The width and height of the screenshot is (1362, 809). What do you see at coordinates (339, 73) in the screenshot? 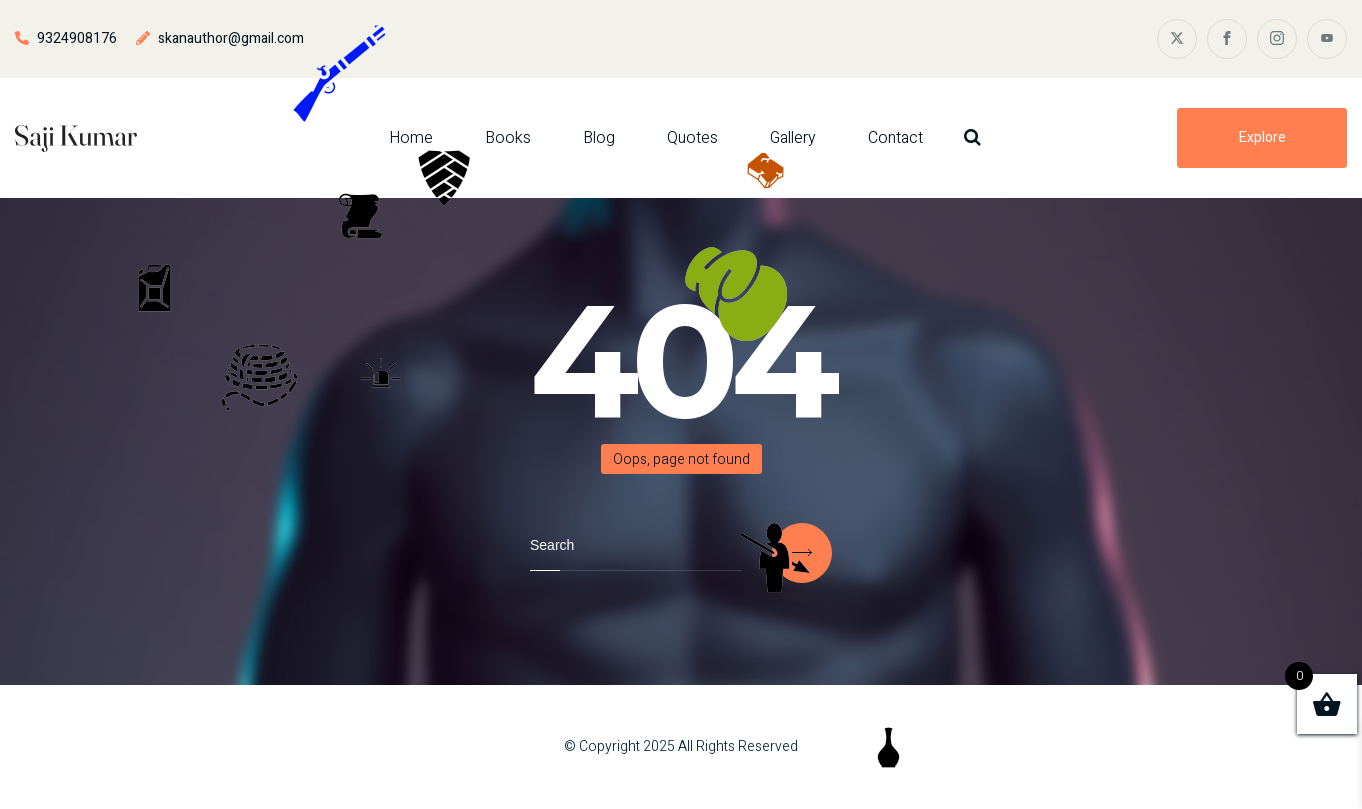
I see `select musket weapon in game inventory` at bounding box center [339, 73].